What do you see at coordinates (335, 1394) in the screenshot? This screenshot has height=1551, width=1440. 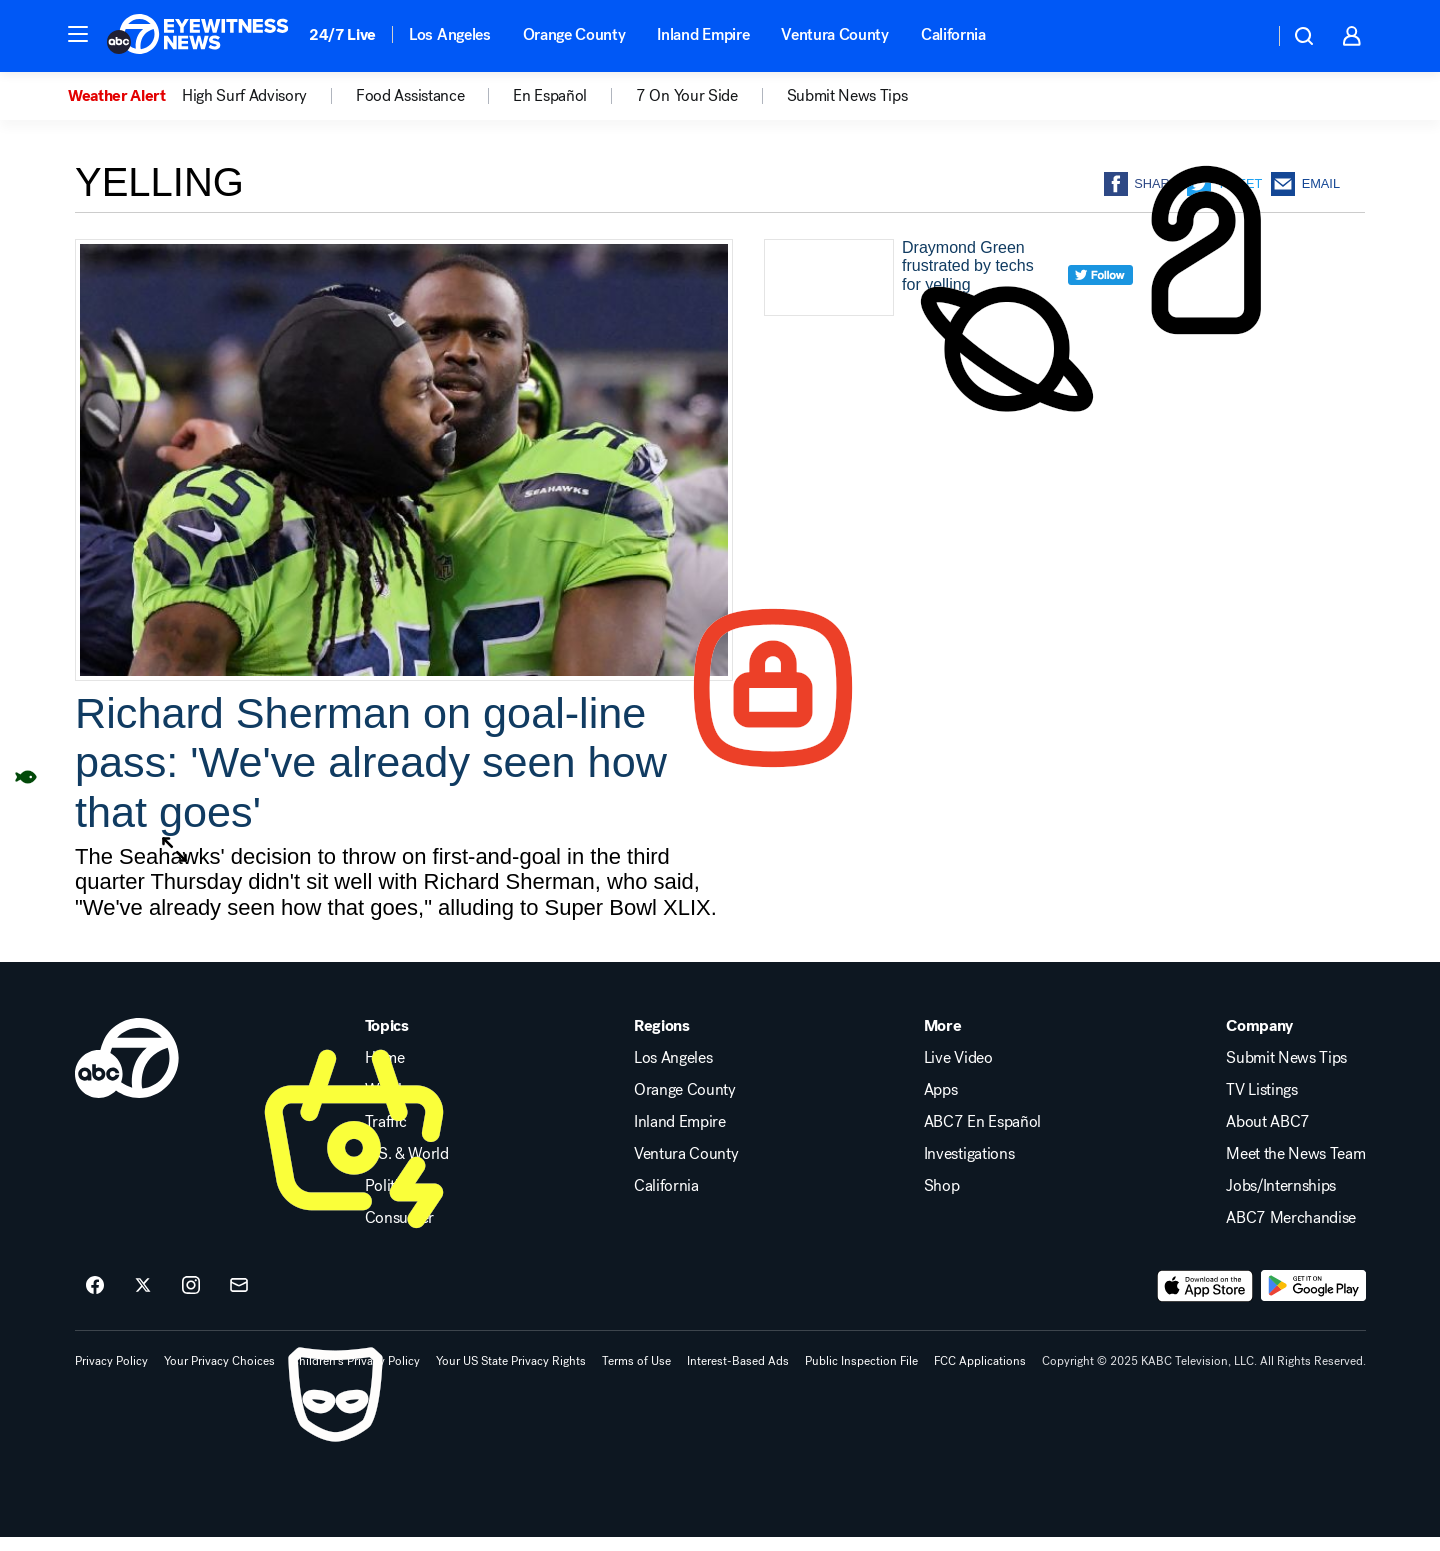 I see `open the Grindr app` at bounding box center [335, 1394].